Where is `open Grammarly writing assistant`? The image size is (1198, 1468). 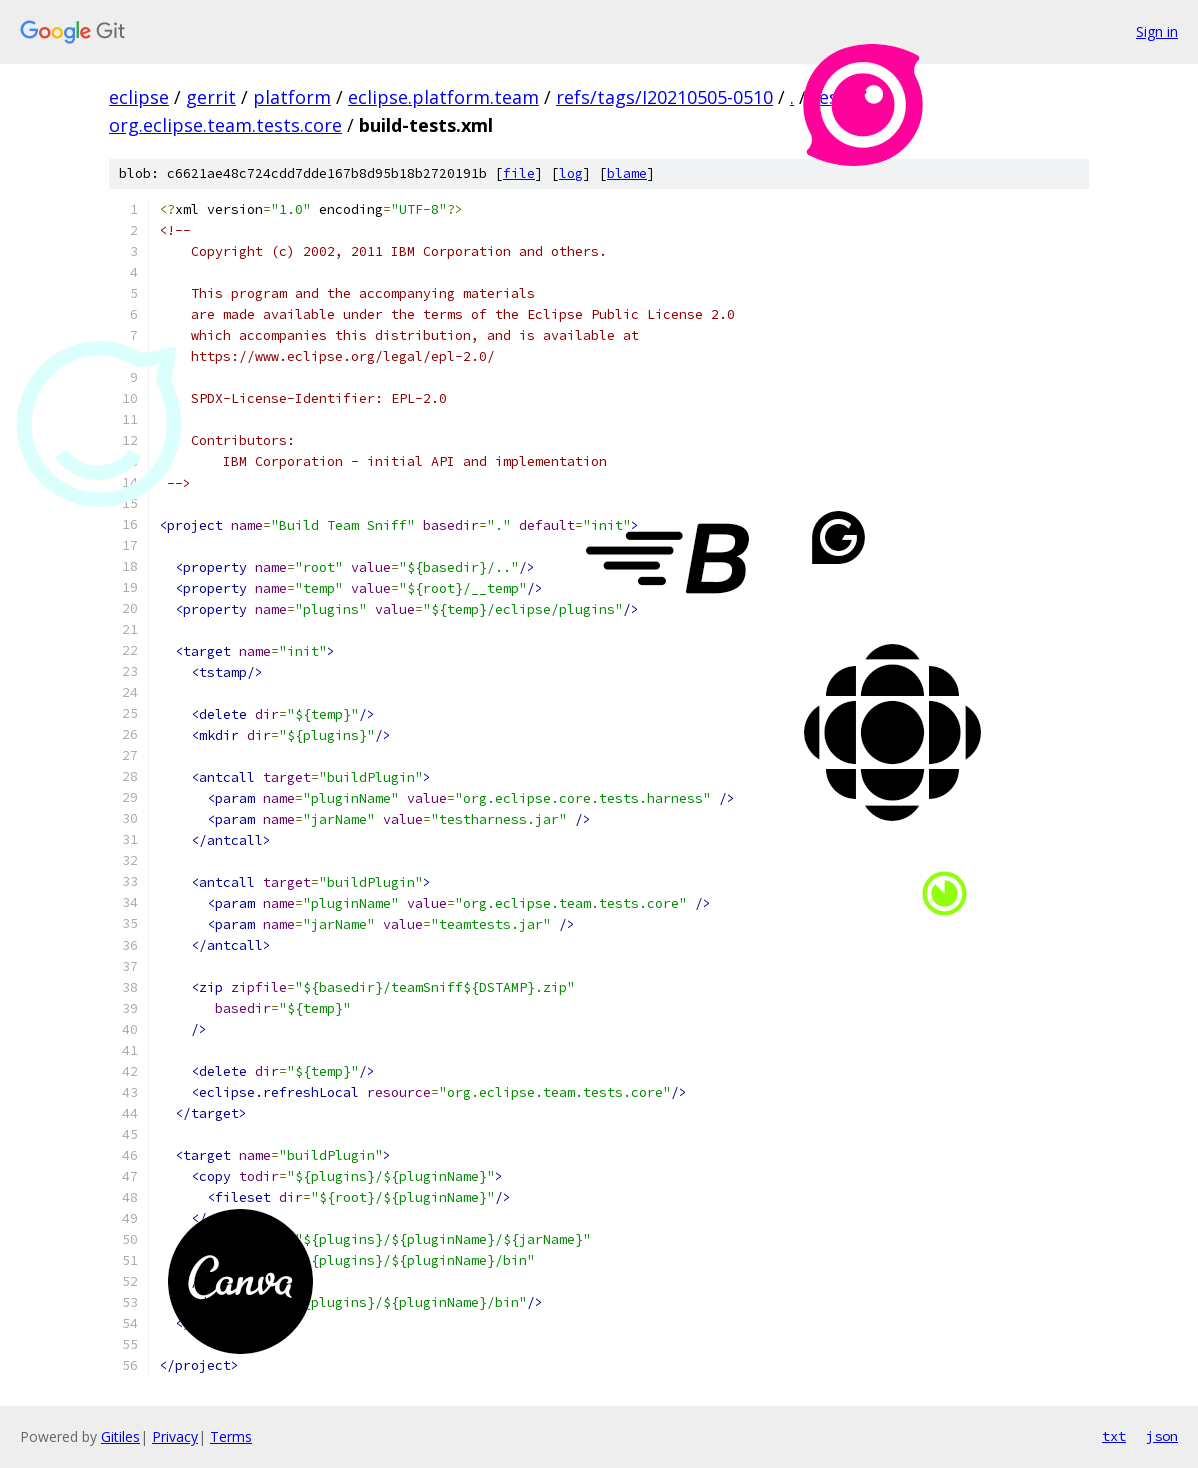 open Grammarly writing assistant is located at coordinates (838, 537).